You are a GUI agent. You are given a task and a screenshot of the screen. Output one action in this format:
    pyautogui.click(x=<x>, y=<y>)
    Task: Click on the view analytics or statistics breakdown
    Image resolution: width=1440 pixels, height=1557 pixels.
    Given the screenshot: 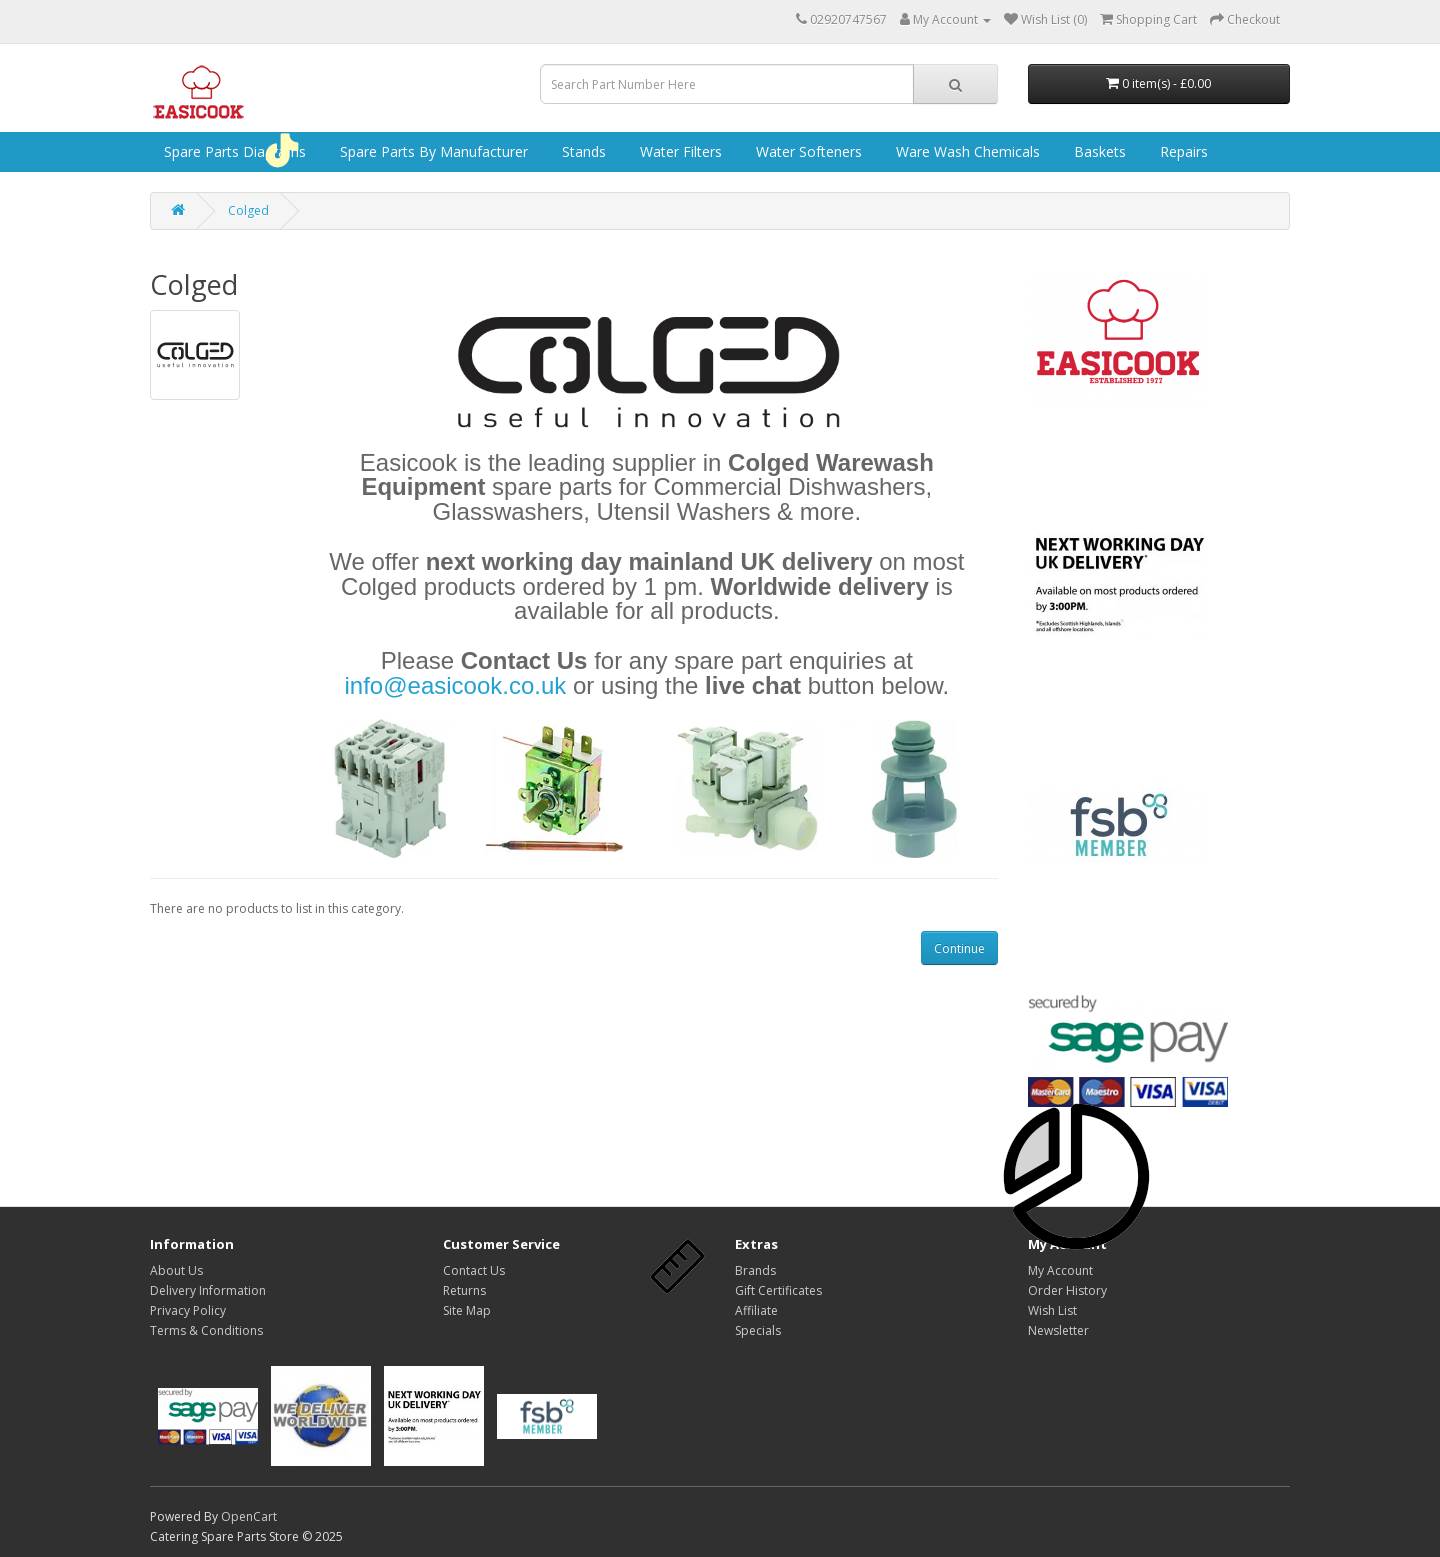 What is the action you would take?
    pyautogui.click(x=1076, y=1176)
    